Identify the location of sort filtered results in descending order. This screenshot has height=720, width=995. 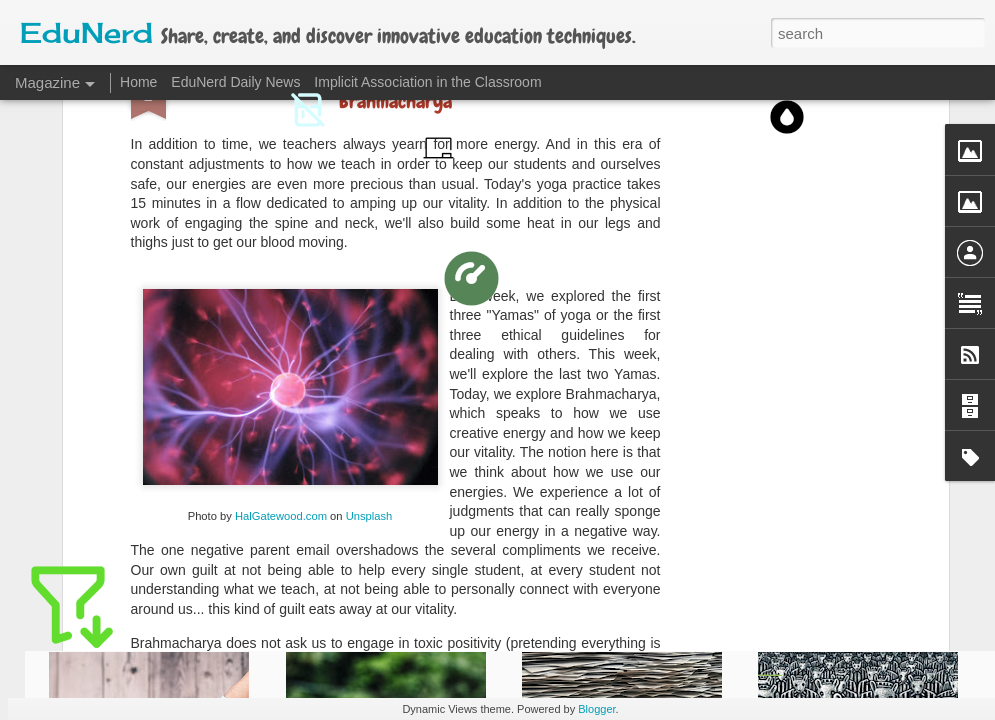
(68, 603).